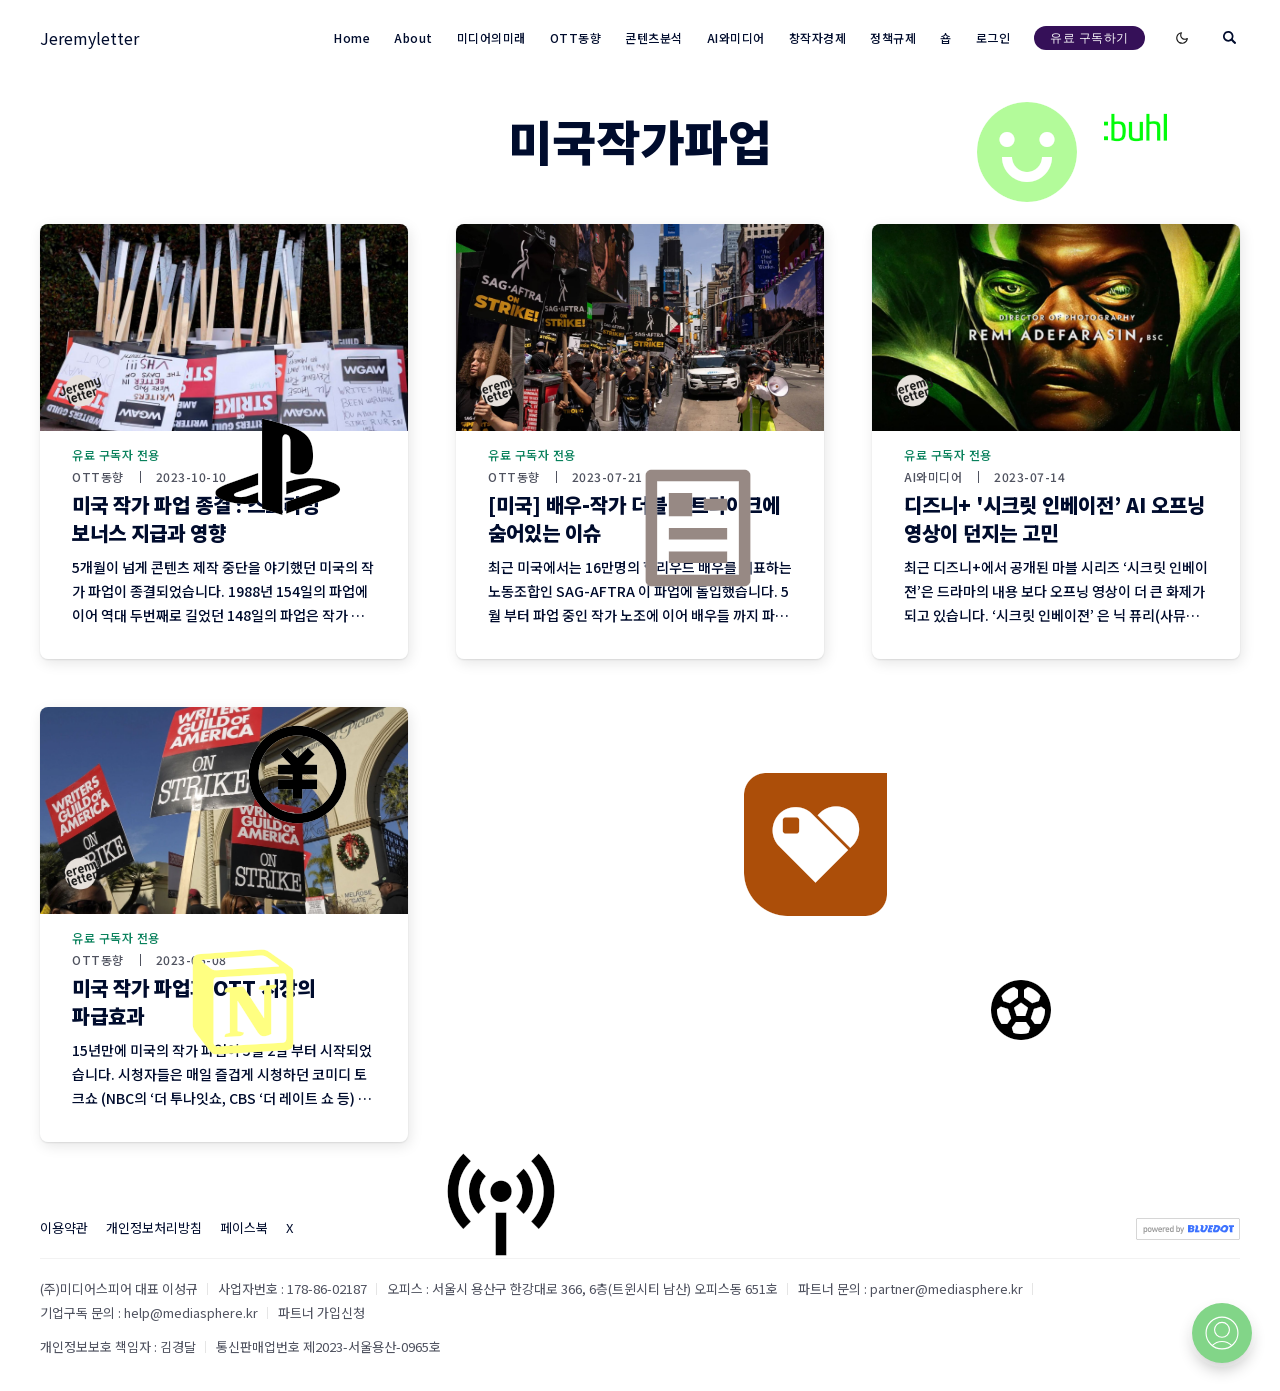 The height and width of the screenshot is (1391, 1280). I want to click on add a reaction or emoji to a message, so click(1027, 152).